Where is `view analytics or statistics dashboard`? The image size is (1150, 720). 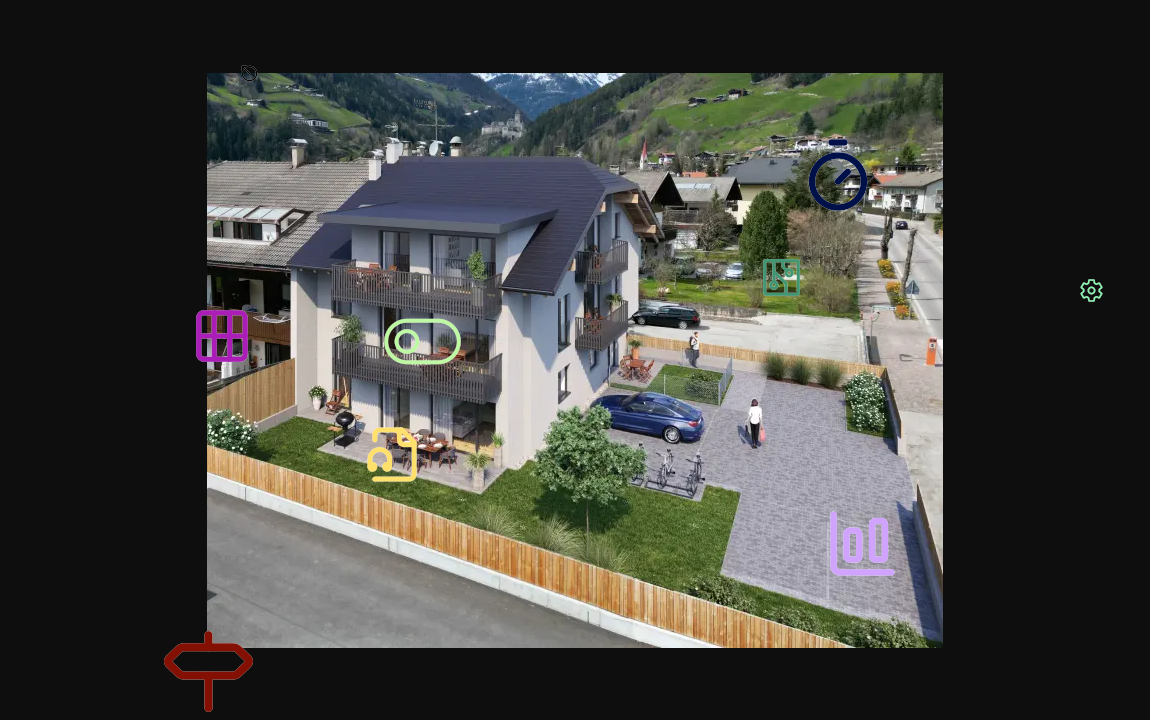
view analytics or statistics dashboard is located at coordinates (862, 543).